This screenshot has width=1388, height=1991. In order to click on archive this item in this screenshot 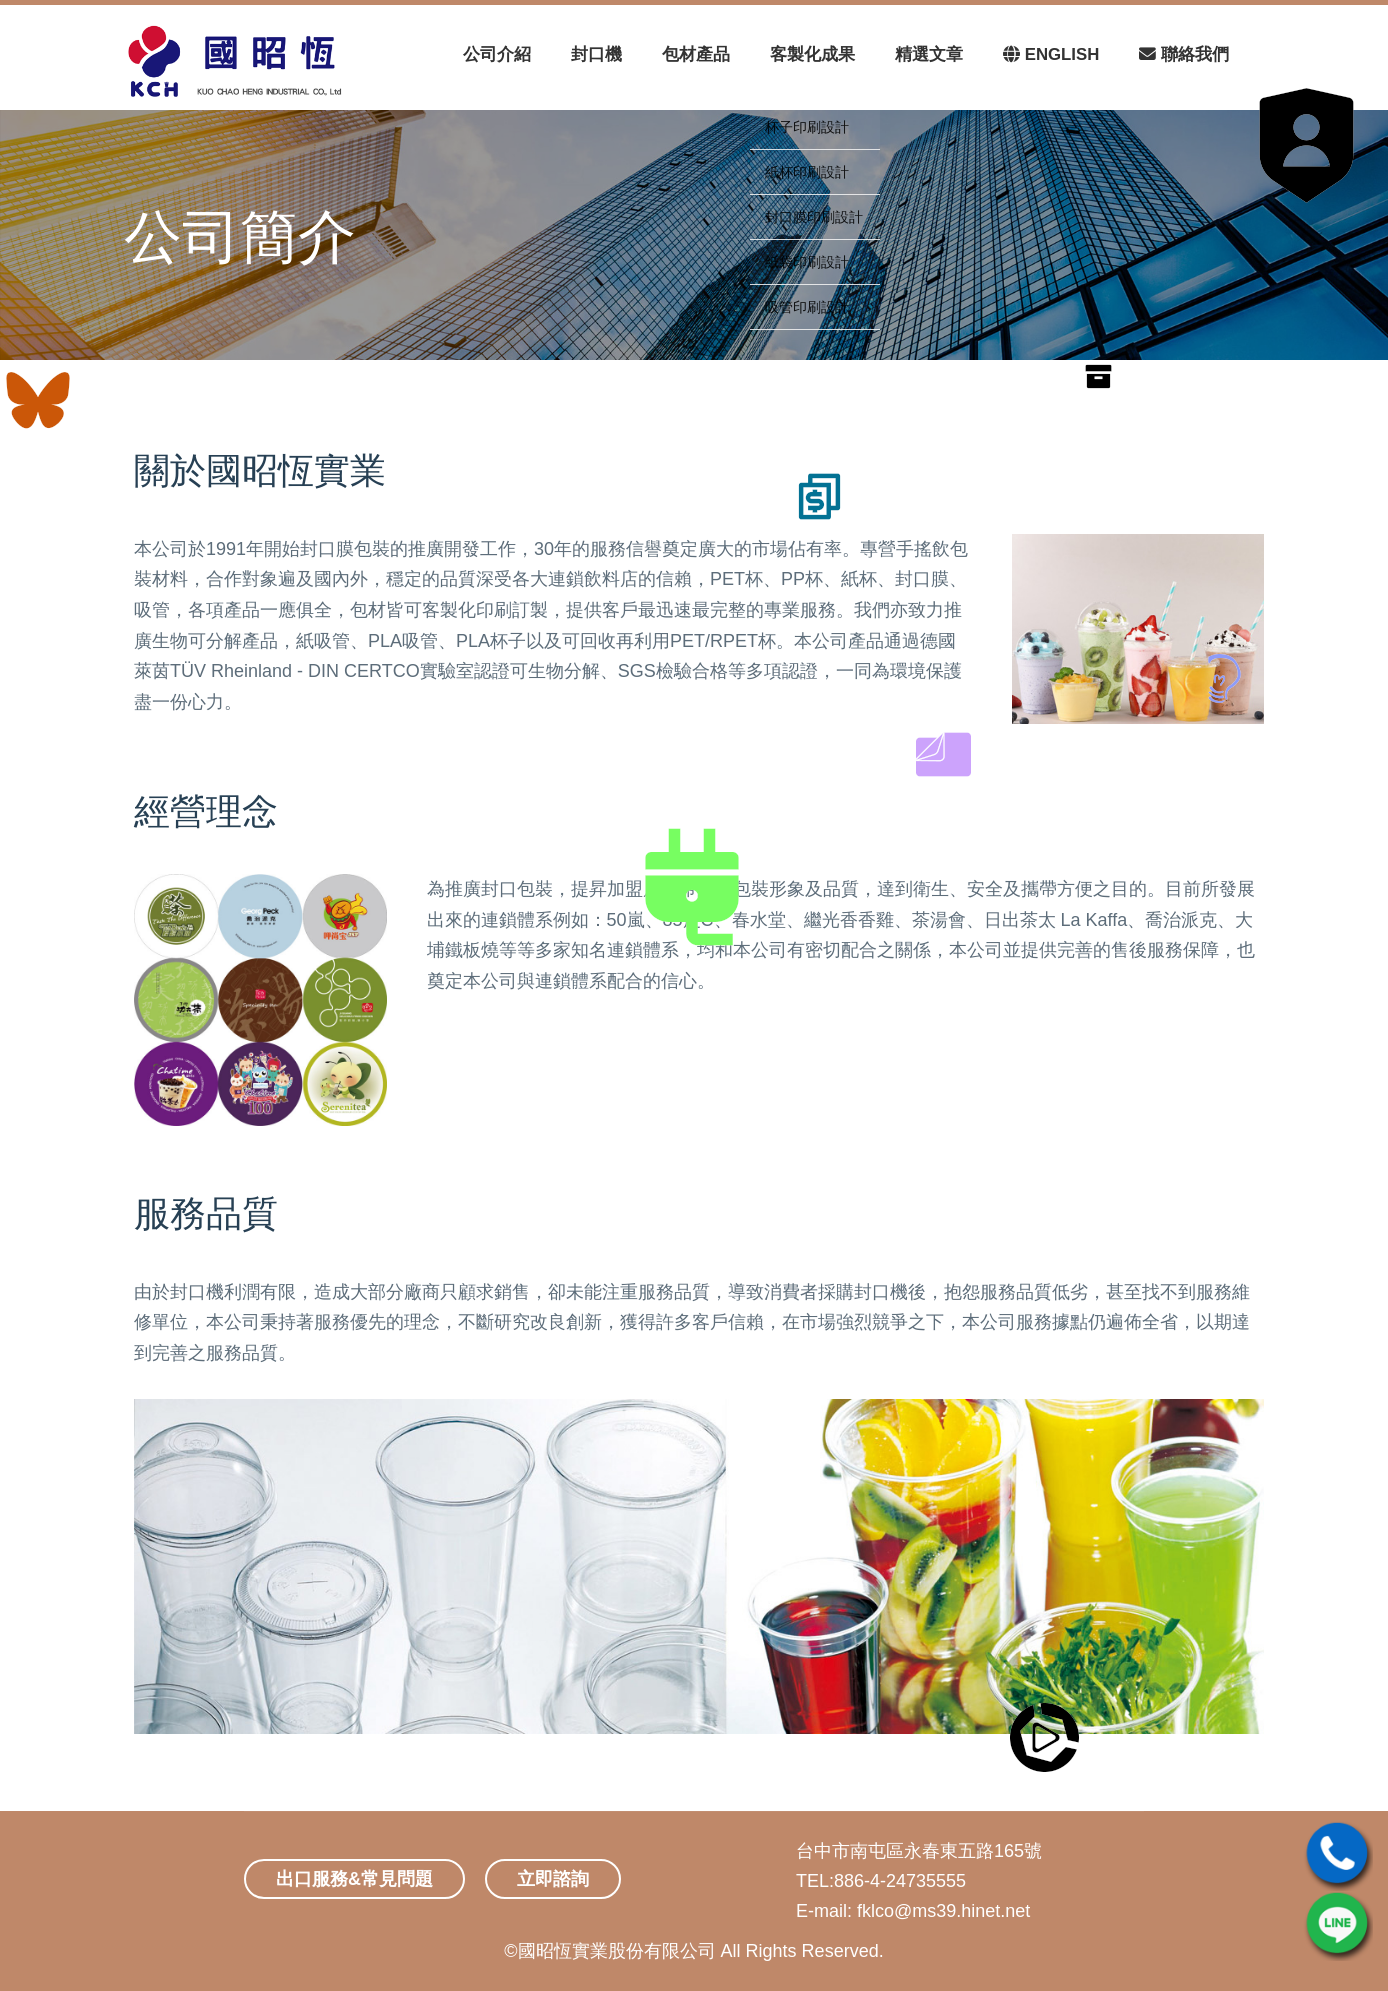, I will do `click(1098, 376)`.